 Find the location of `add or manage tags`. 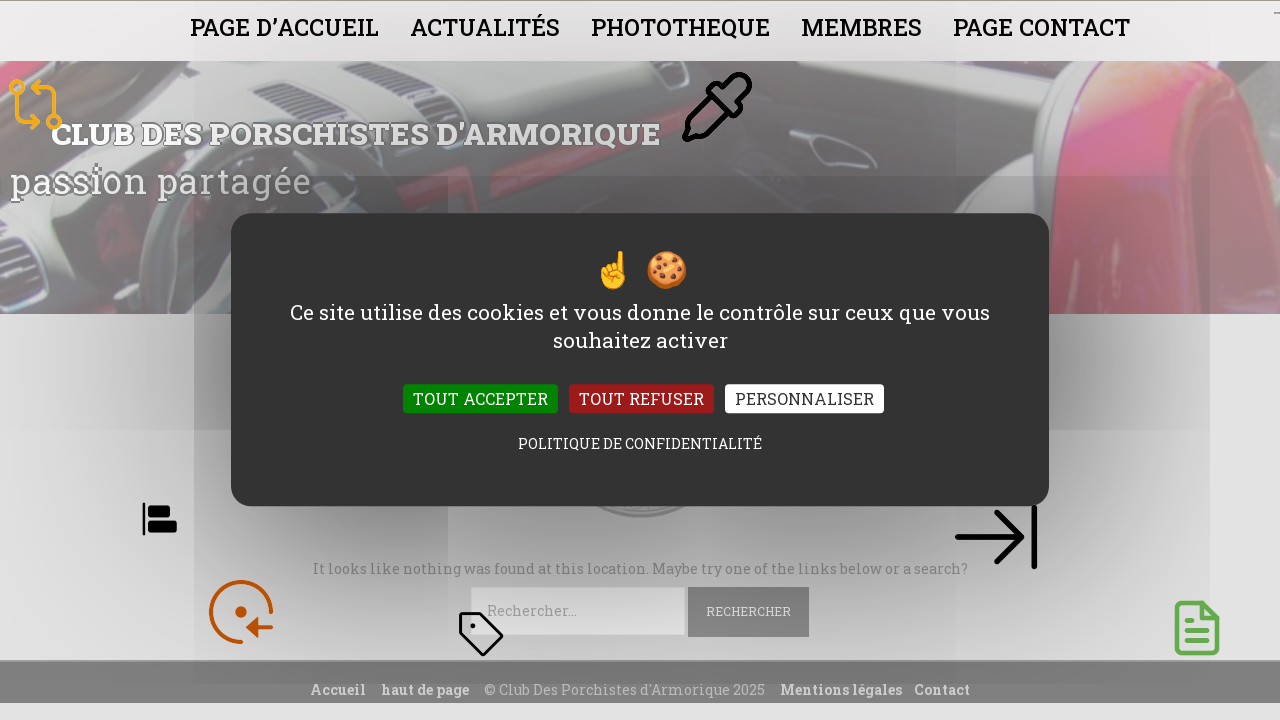

add or manage tags is located at coordinates (481, 634).